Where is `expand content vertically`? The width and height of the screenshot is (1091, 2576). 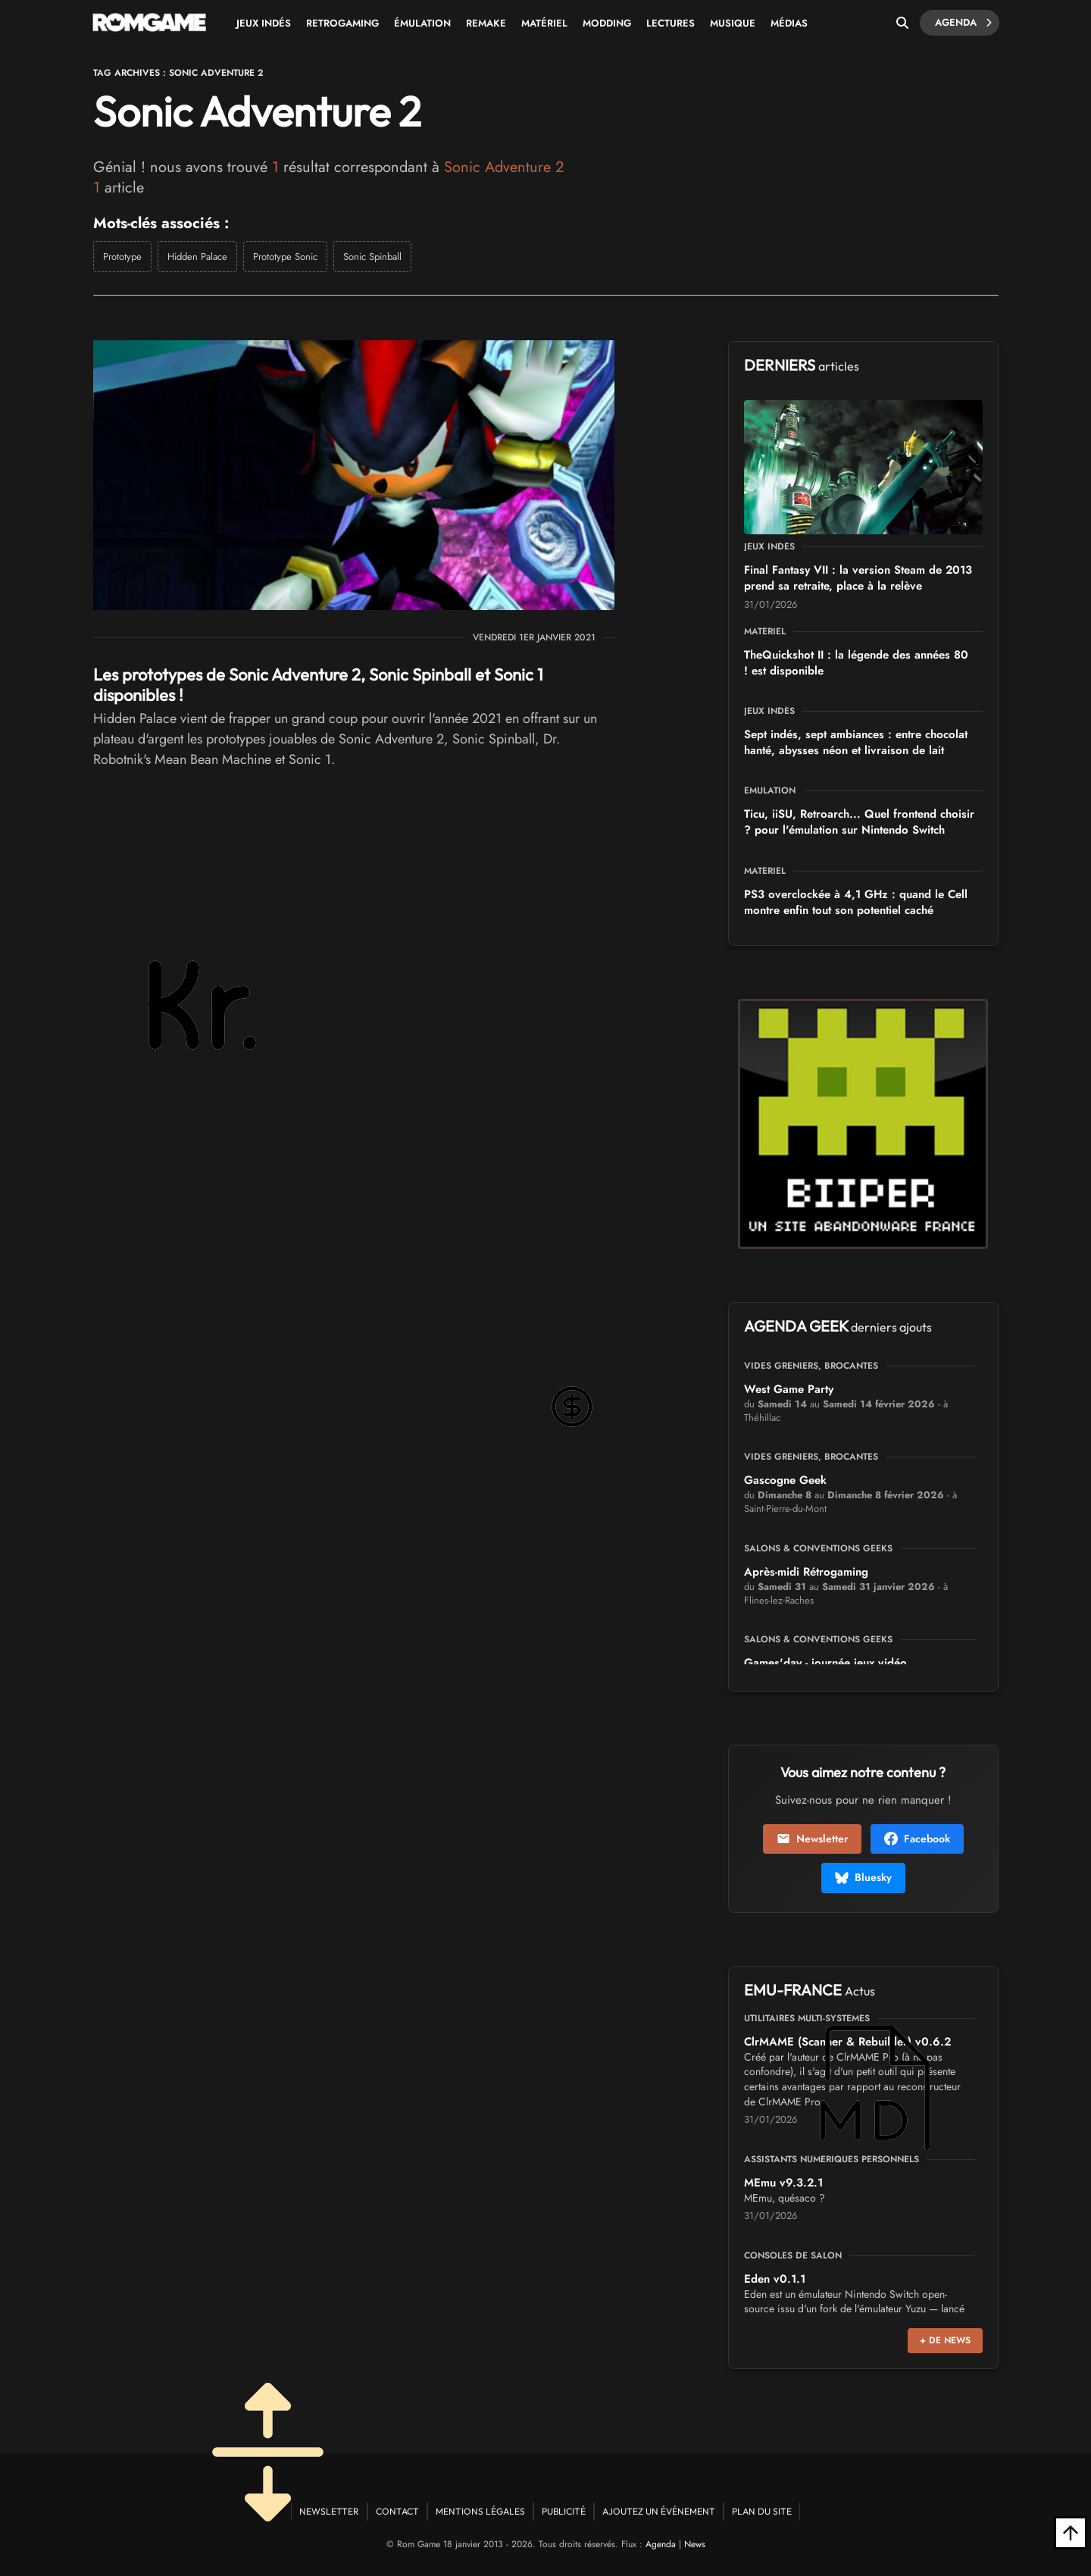 expand content vertically is located at coordinates (267, 2452).